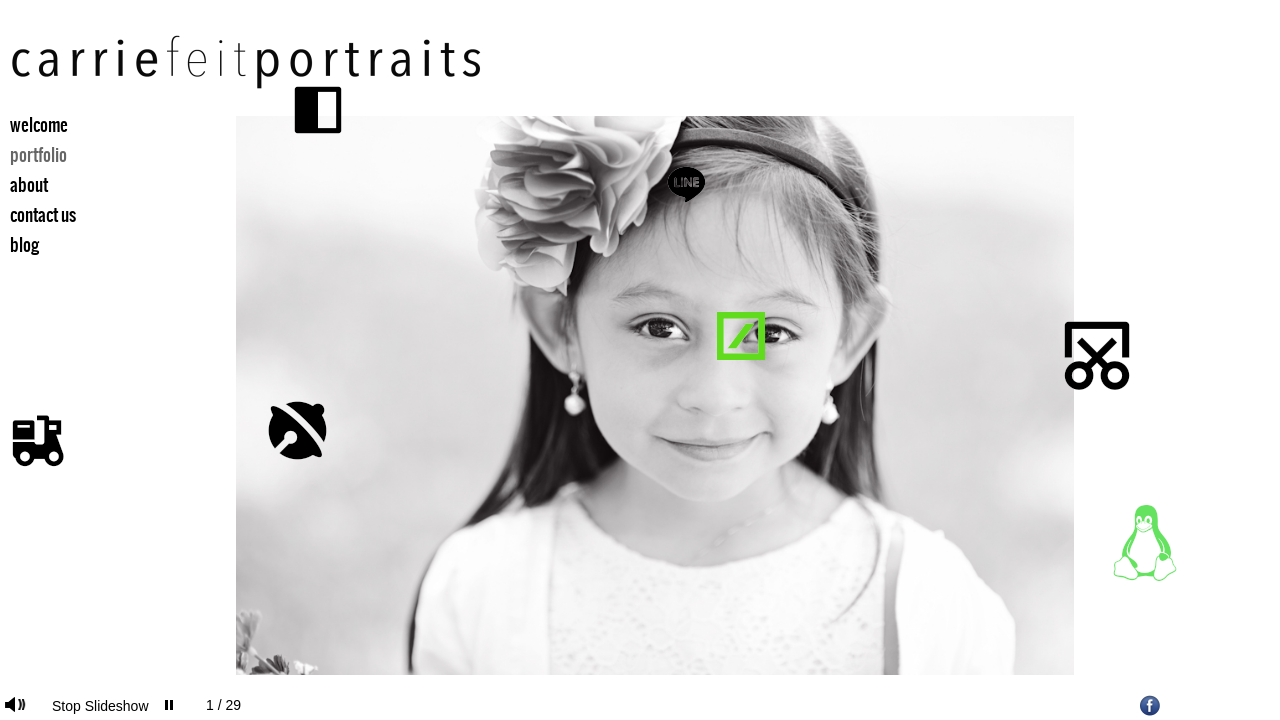 The width and height of the screenshot is (1280, 720). What do you see at coordinates (318, 110) in the screenshot?
I see `switch to column layout view` at bounding box center [318, 110].